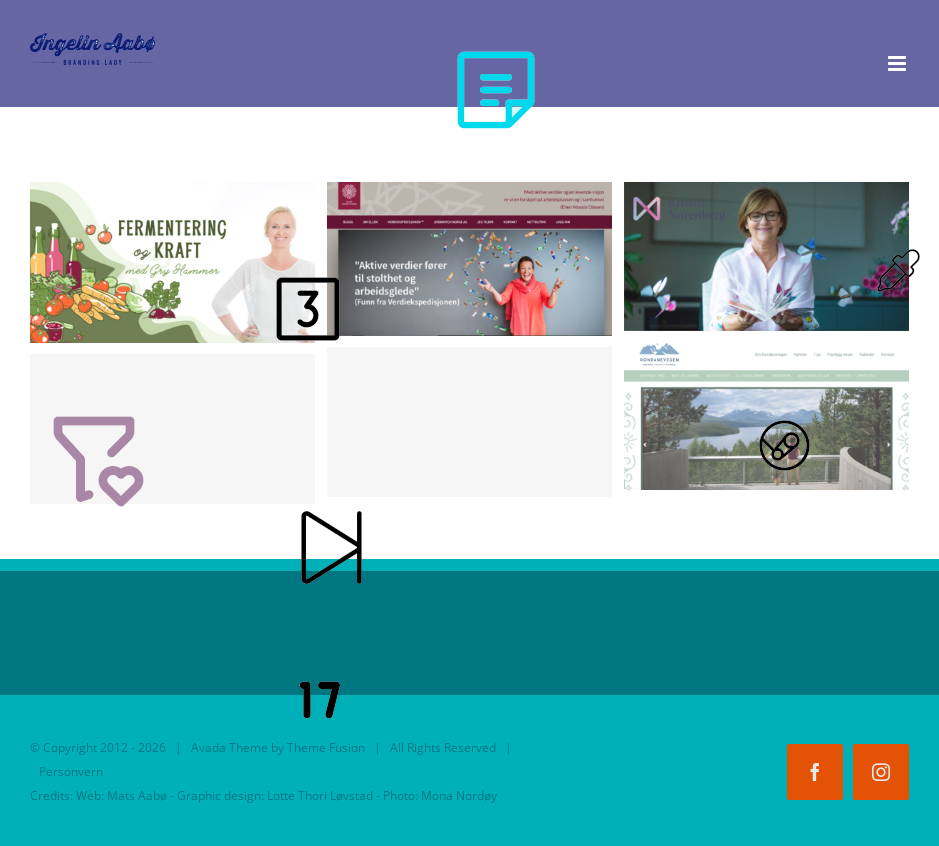 The width and height of the screenshot is (939, 846). Describe the element at coordinates (331, 547) in the screenshot. I see `skip to the next track or media item` at that location.